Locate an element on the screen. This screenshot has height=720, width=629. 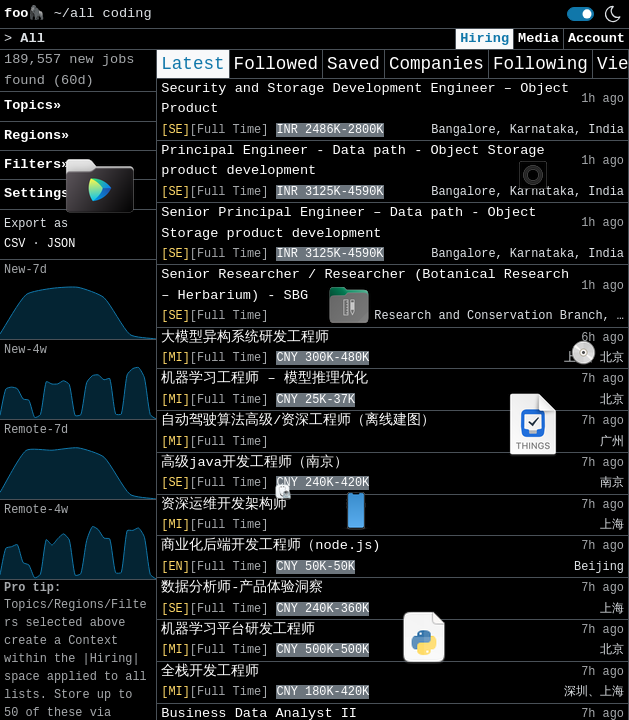
access your templates folder is located at coordinates (349, 305).